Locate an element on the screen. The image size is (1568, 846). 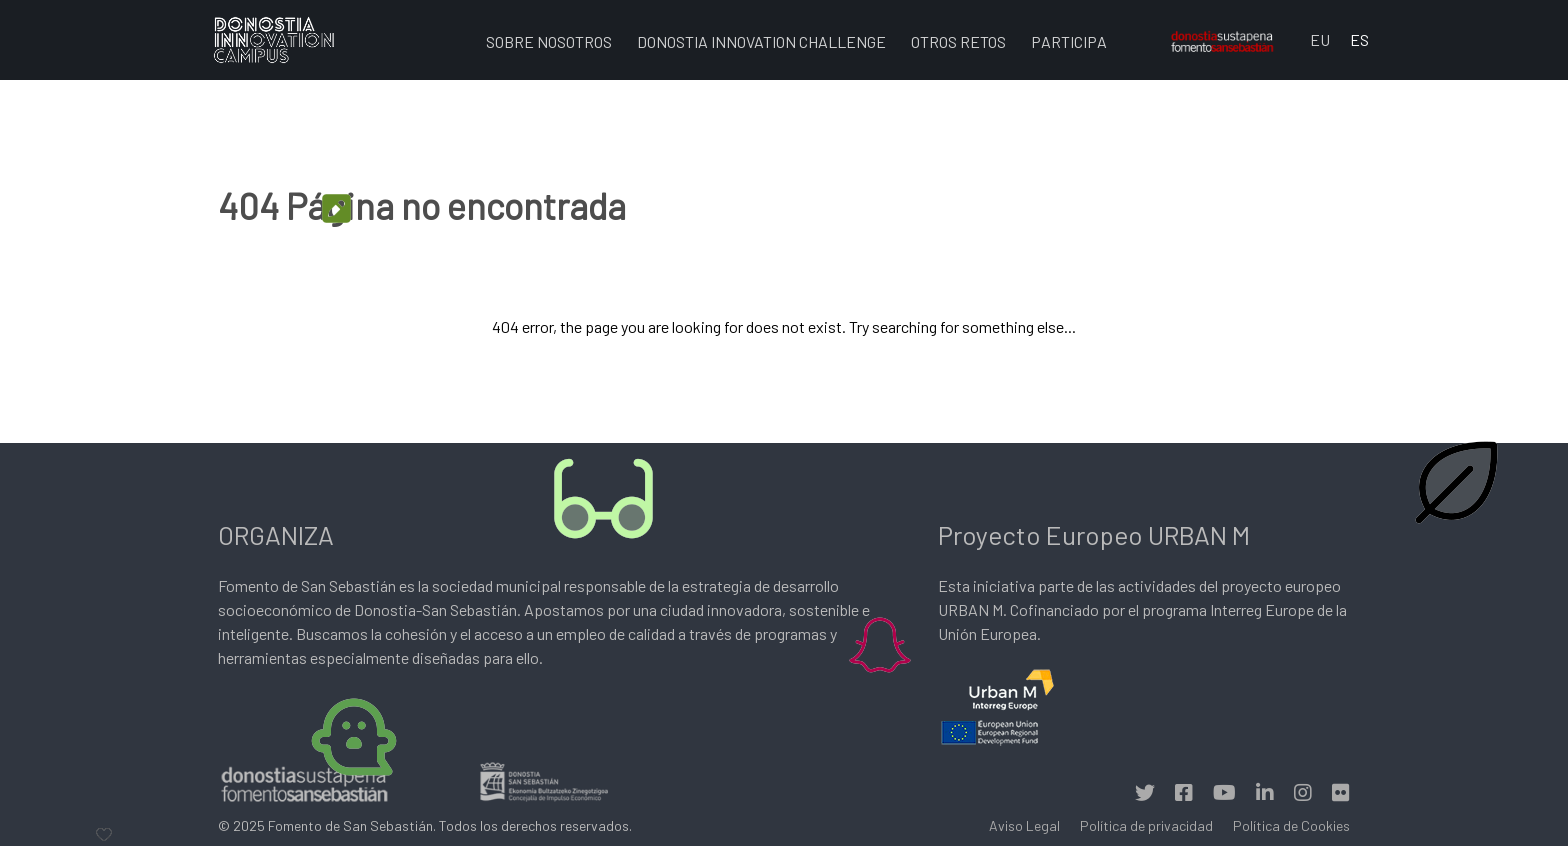
add to favorites is located at coordinates (104, 834).